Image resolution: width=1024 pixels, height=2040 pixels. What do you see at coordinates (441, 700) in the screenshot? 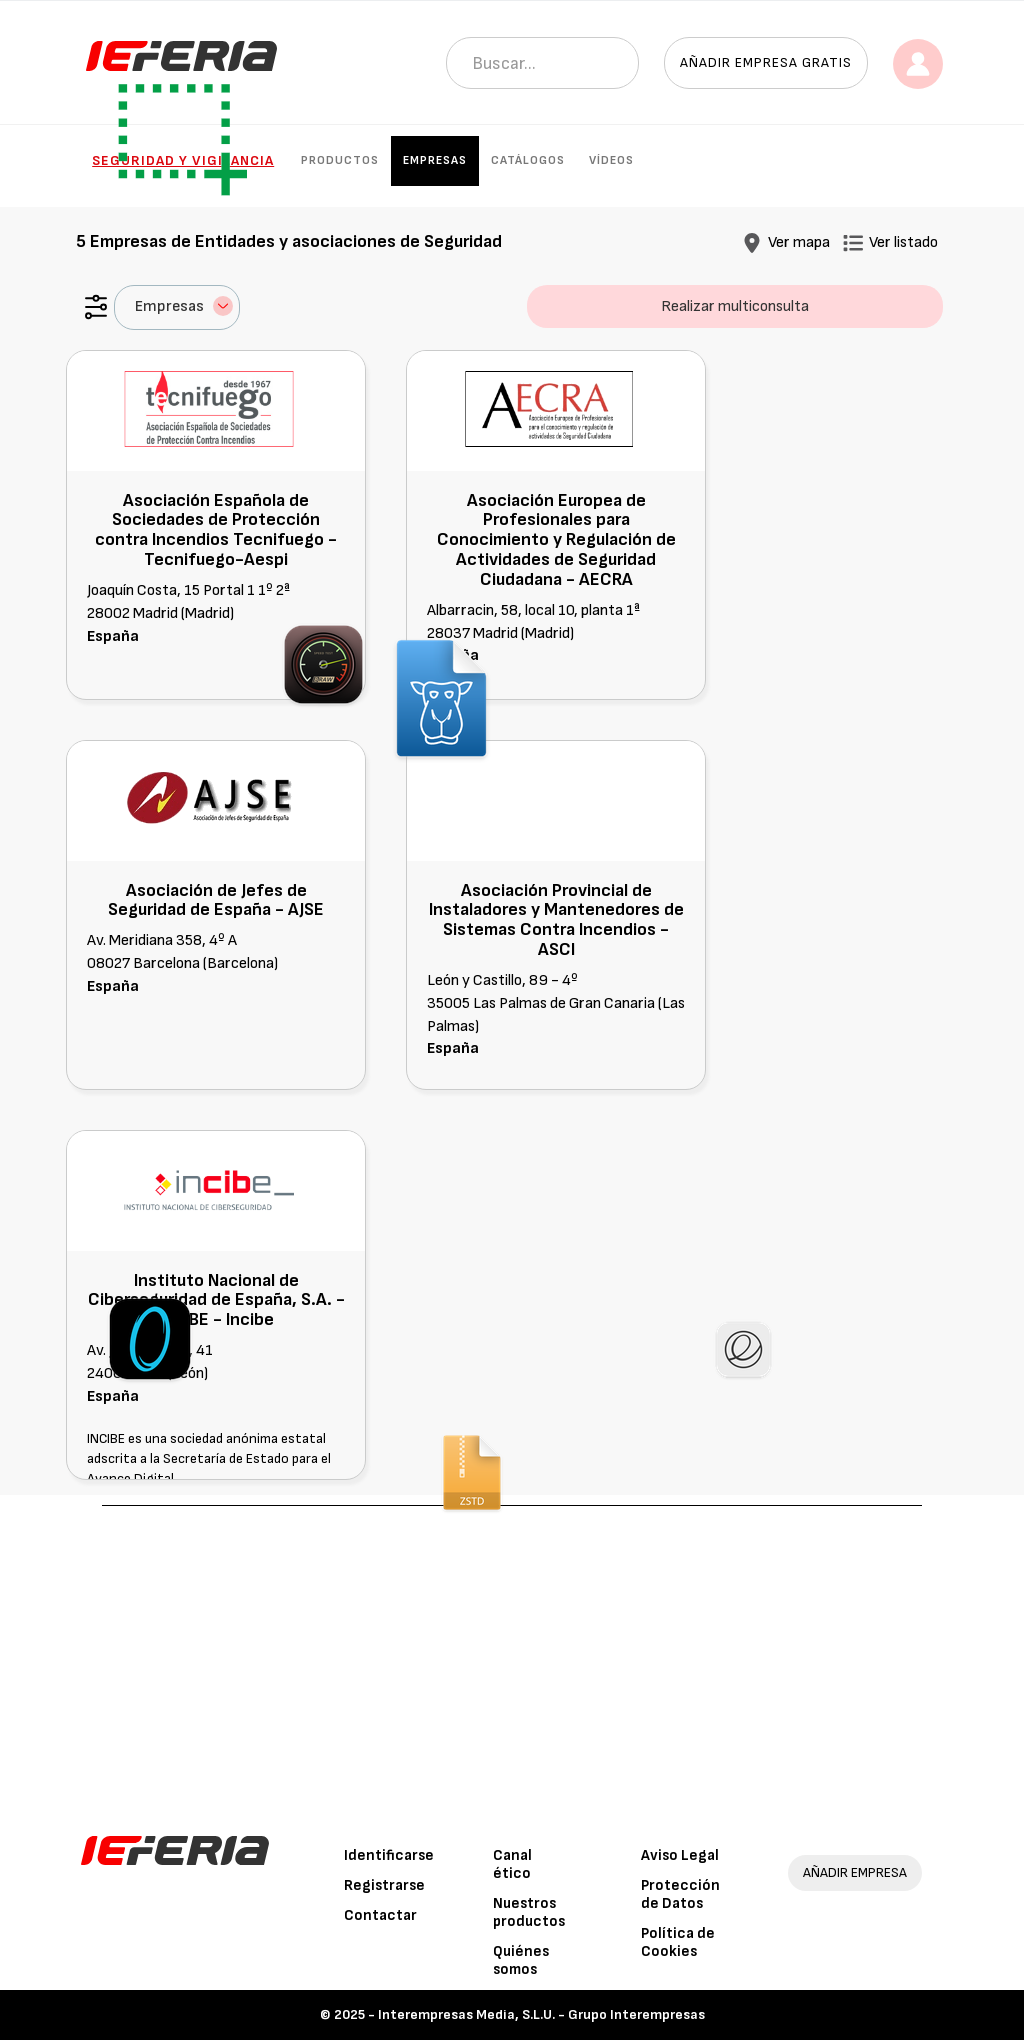
I see `a perl script or programming file` at bounding box center [441, 700].